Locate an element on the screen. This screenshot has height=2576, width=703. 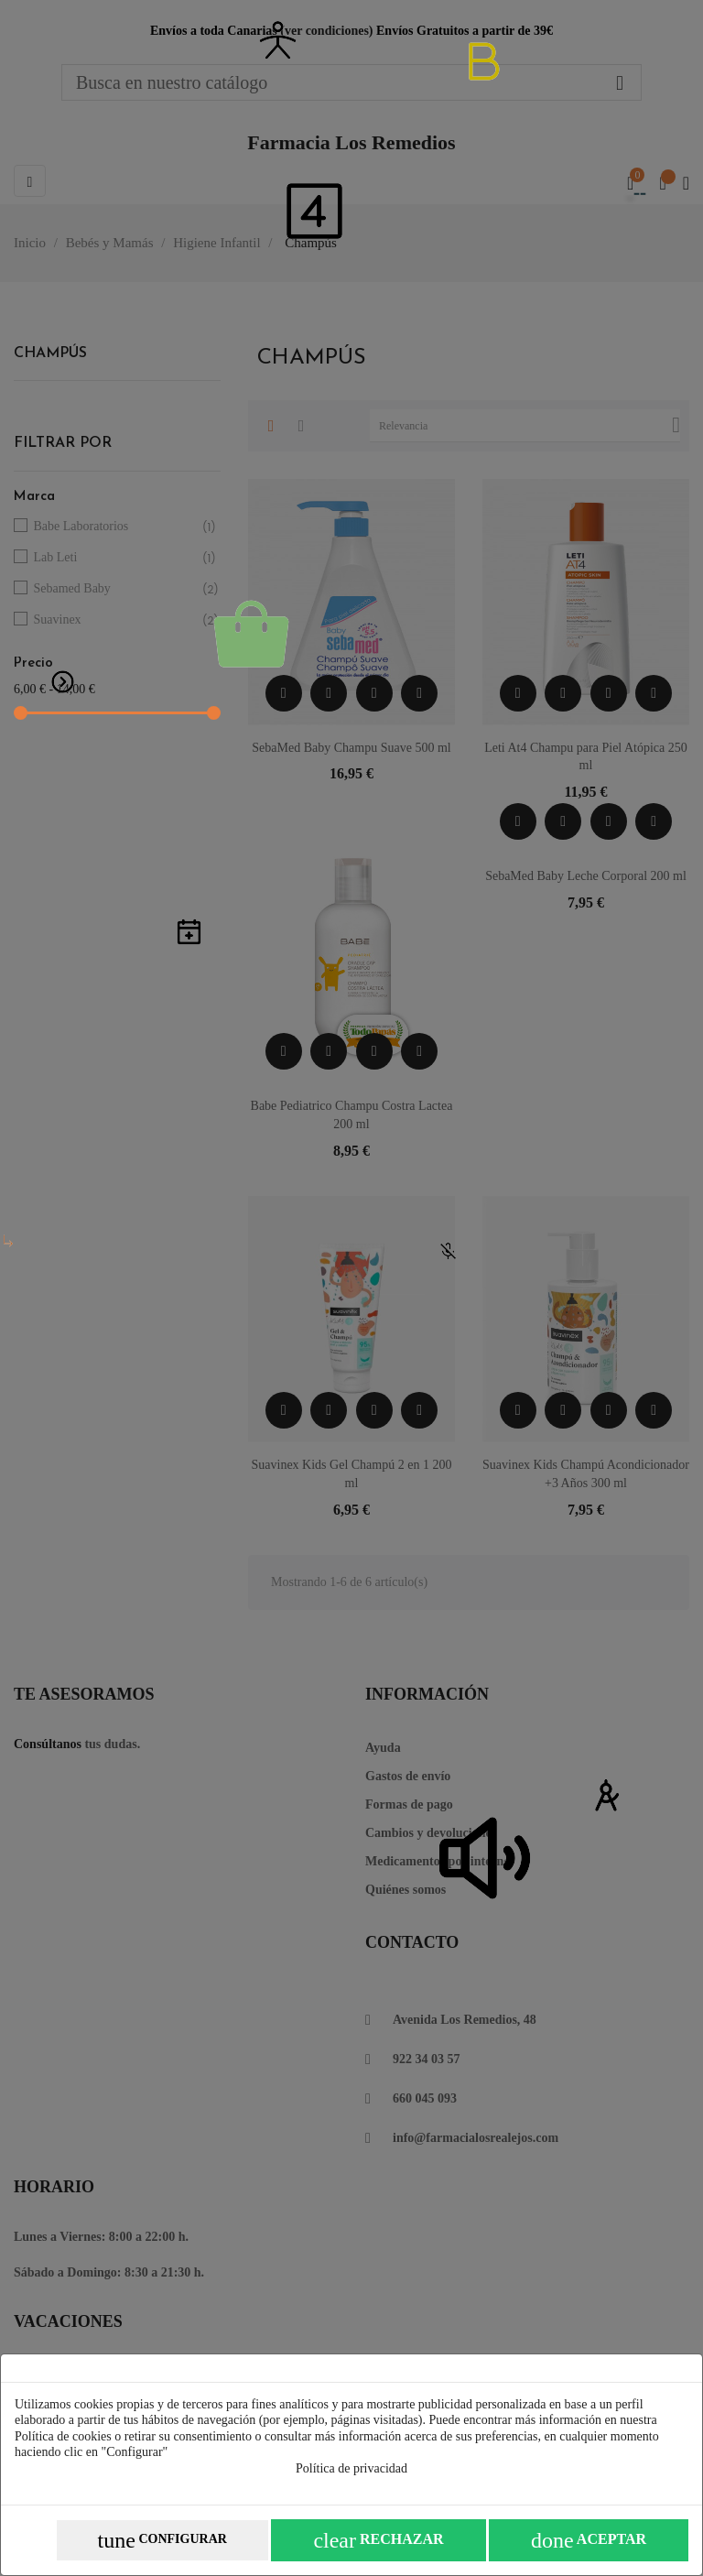
view your shopping bag is located at coordinates (251, 637).